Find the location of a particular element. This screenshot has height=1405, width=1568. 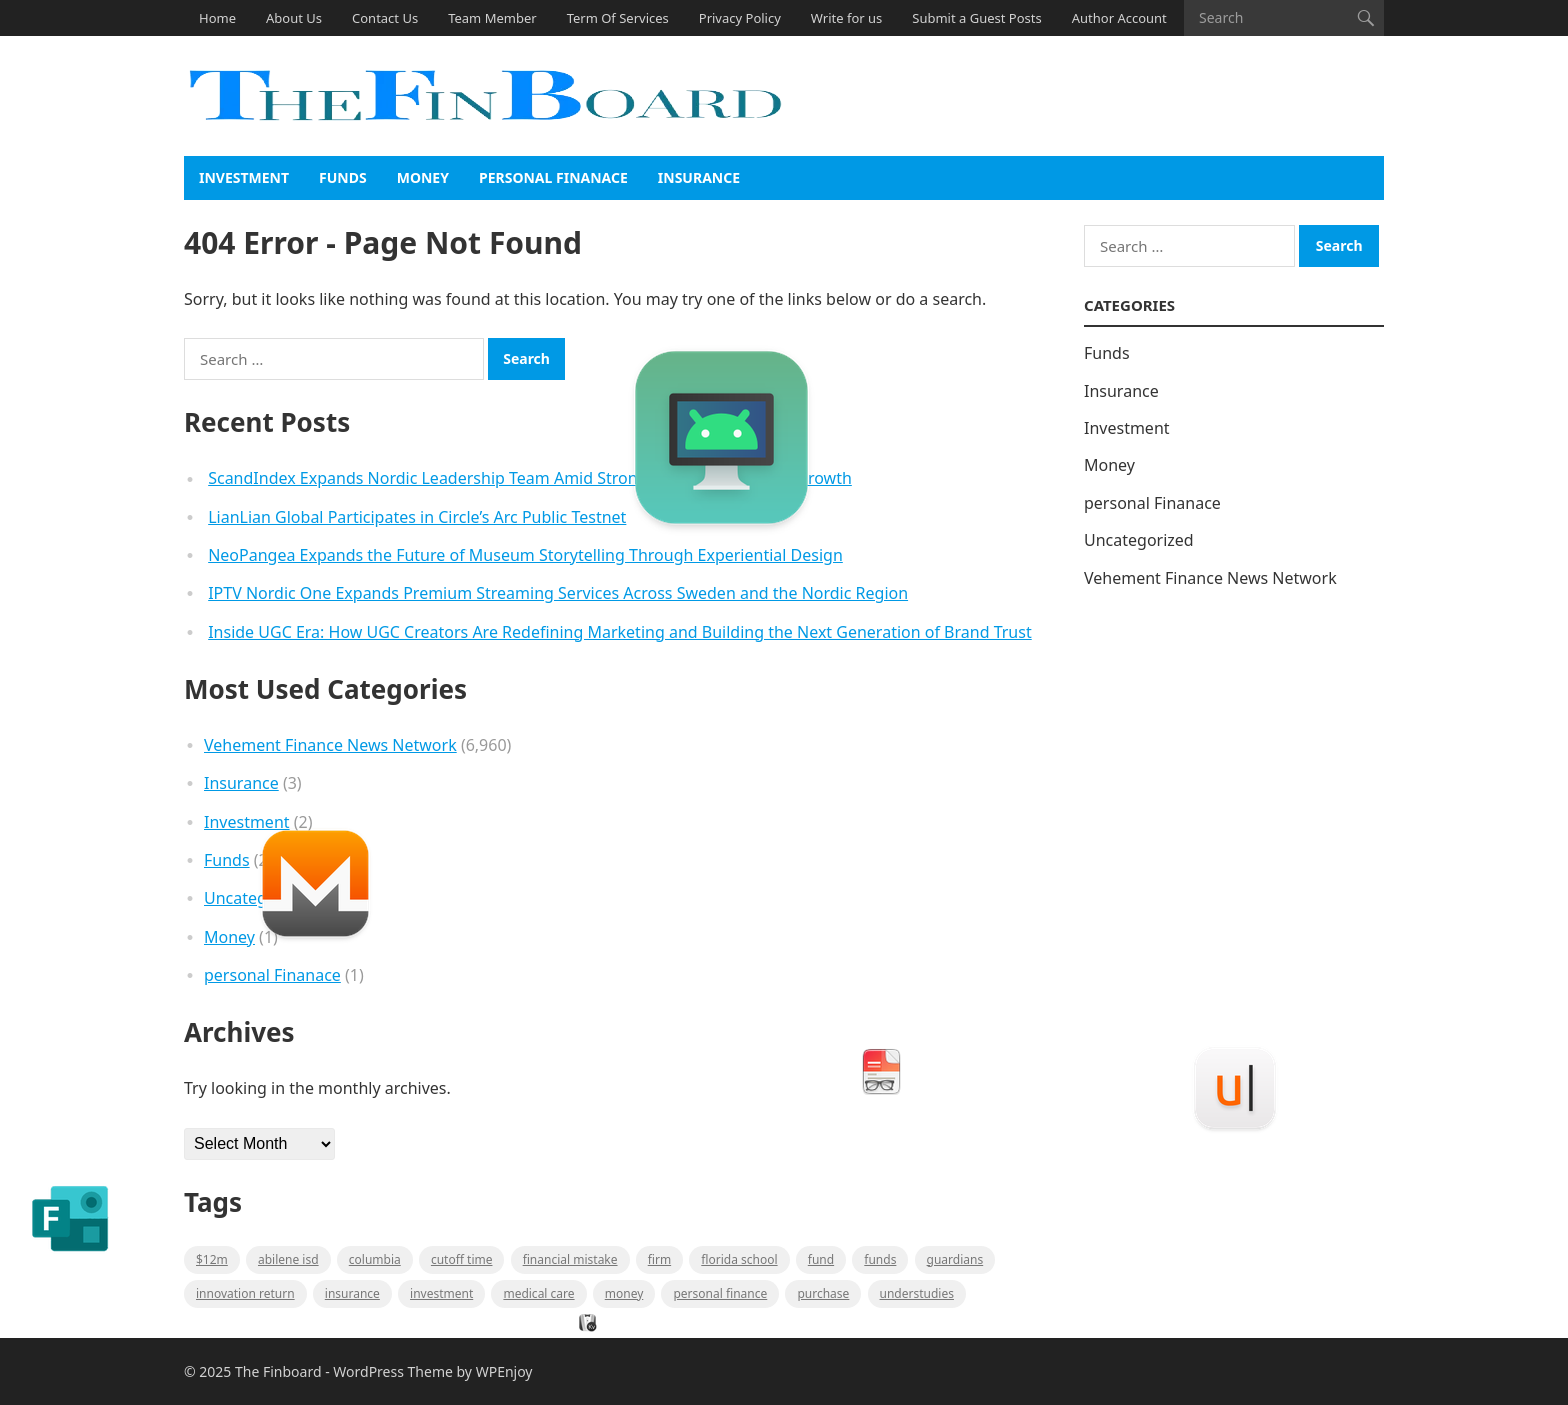

open kvantum theme manager is located at coordinates (587, 1322).